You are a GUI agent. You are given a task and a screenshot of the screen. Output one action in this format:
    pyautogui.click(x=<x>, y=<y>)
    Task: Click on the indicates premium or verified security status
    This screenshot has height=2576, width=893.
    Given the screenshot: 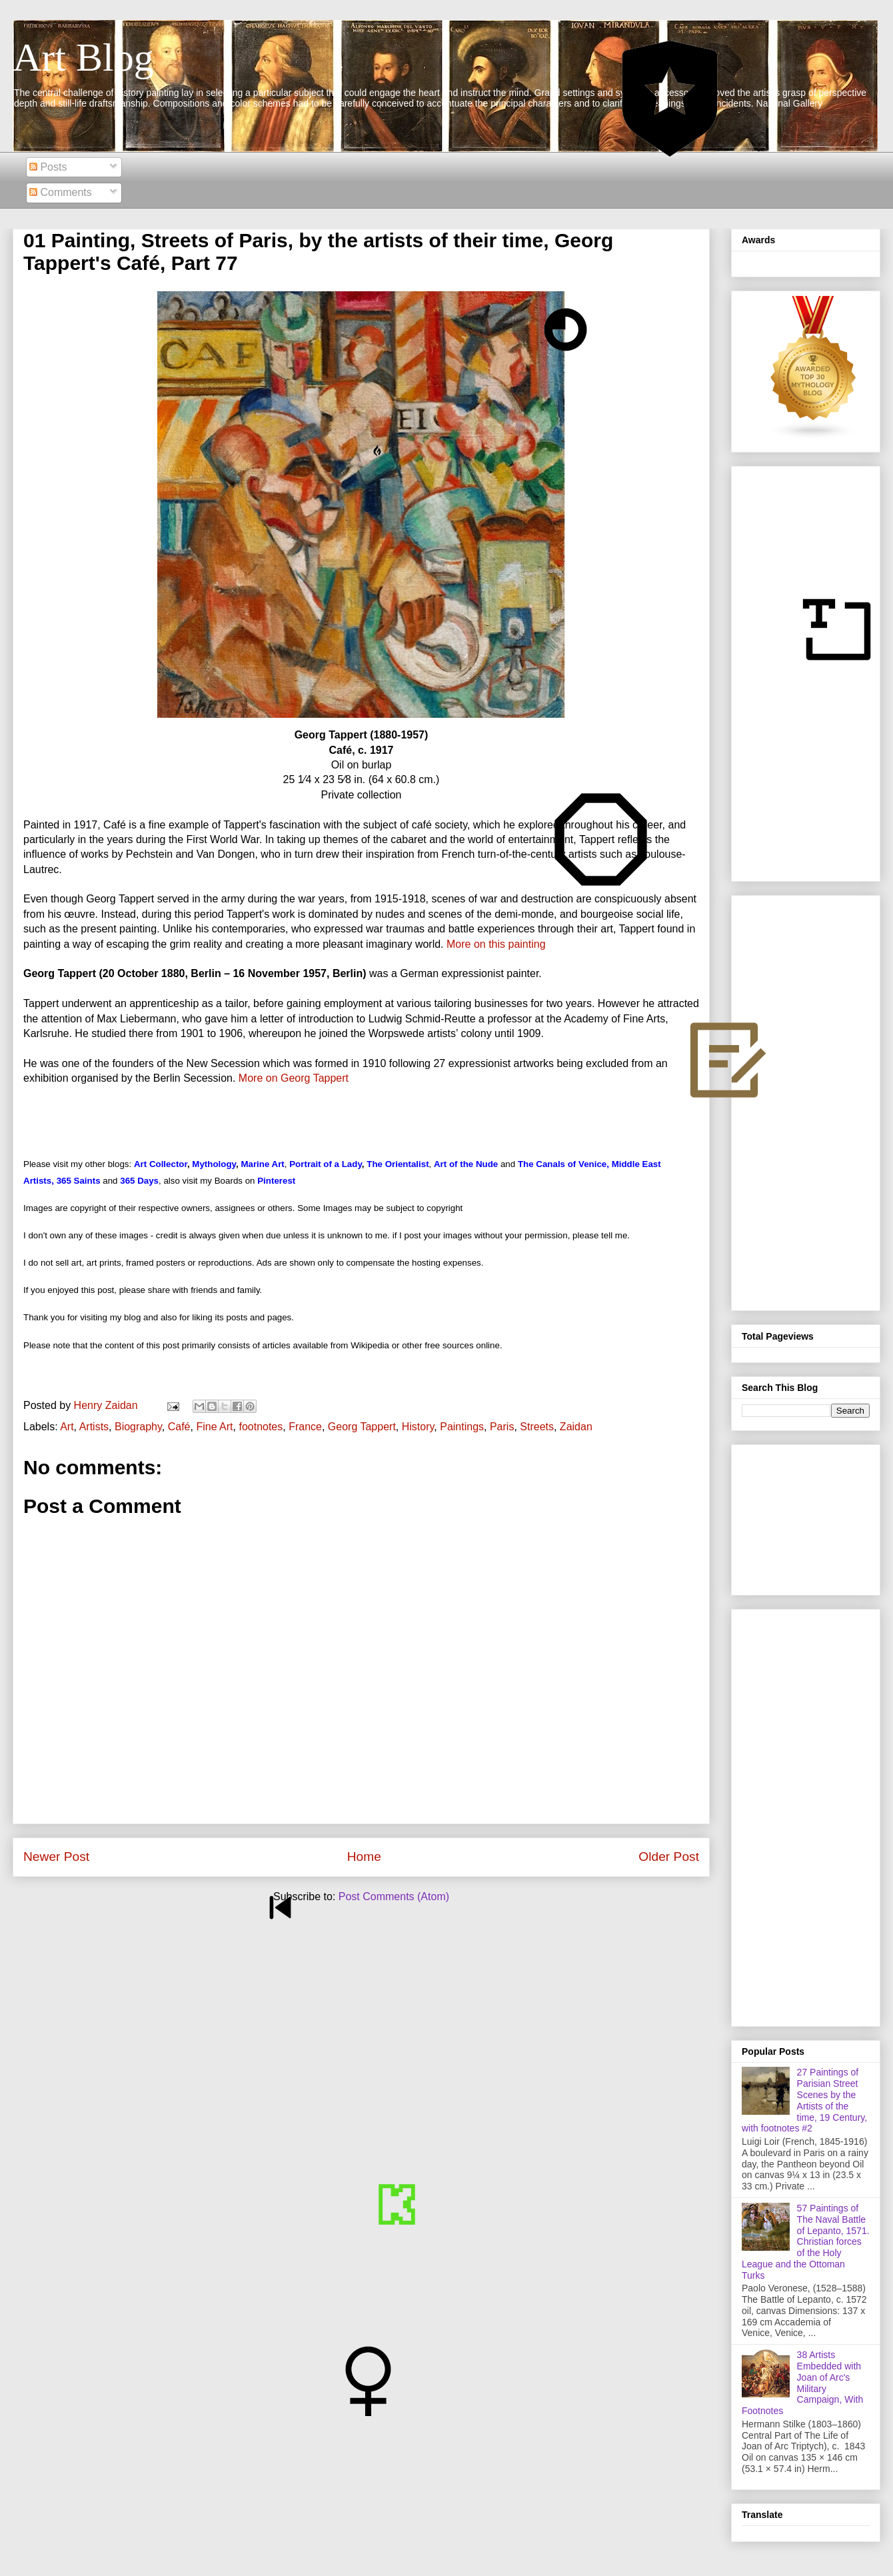 What is the action you would take?
    pyautogui.click(x=670, y=99)
    